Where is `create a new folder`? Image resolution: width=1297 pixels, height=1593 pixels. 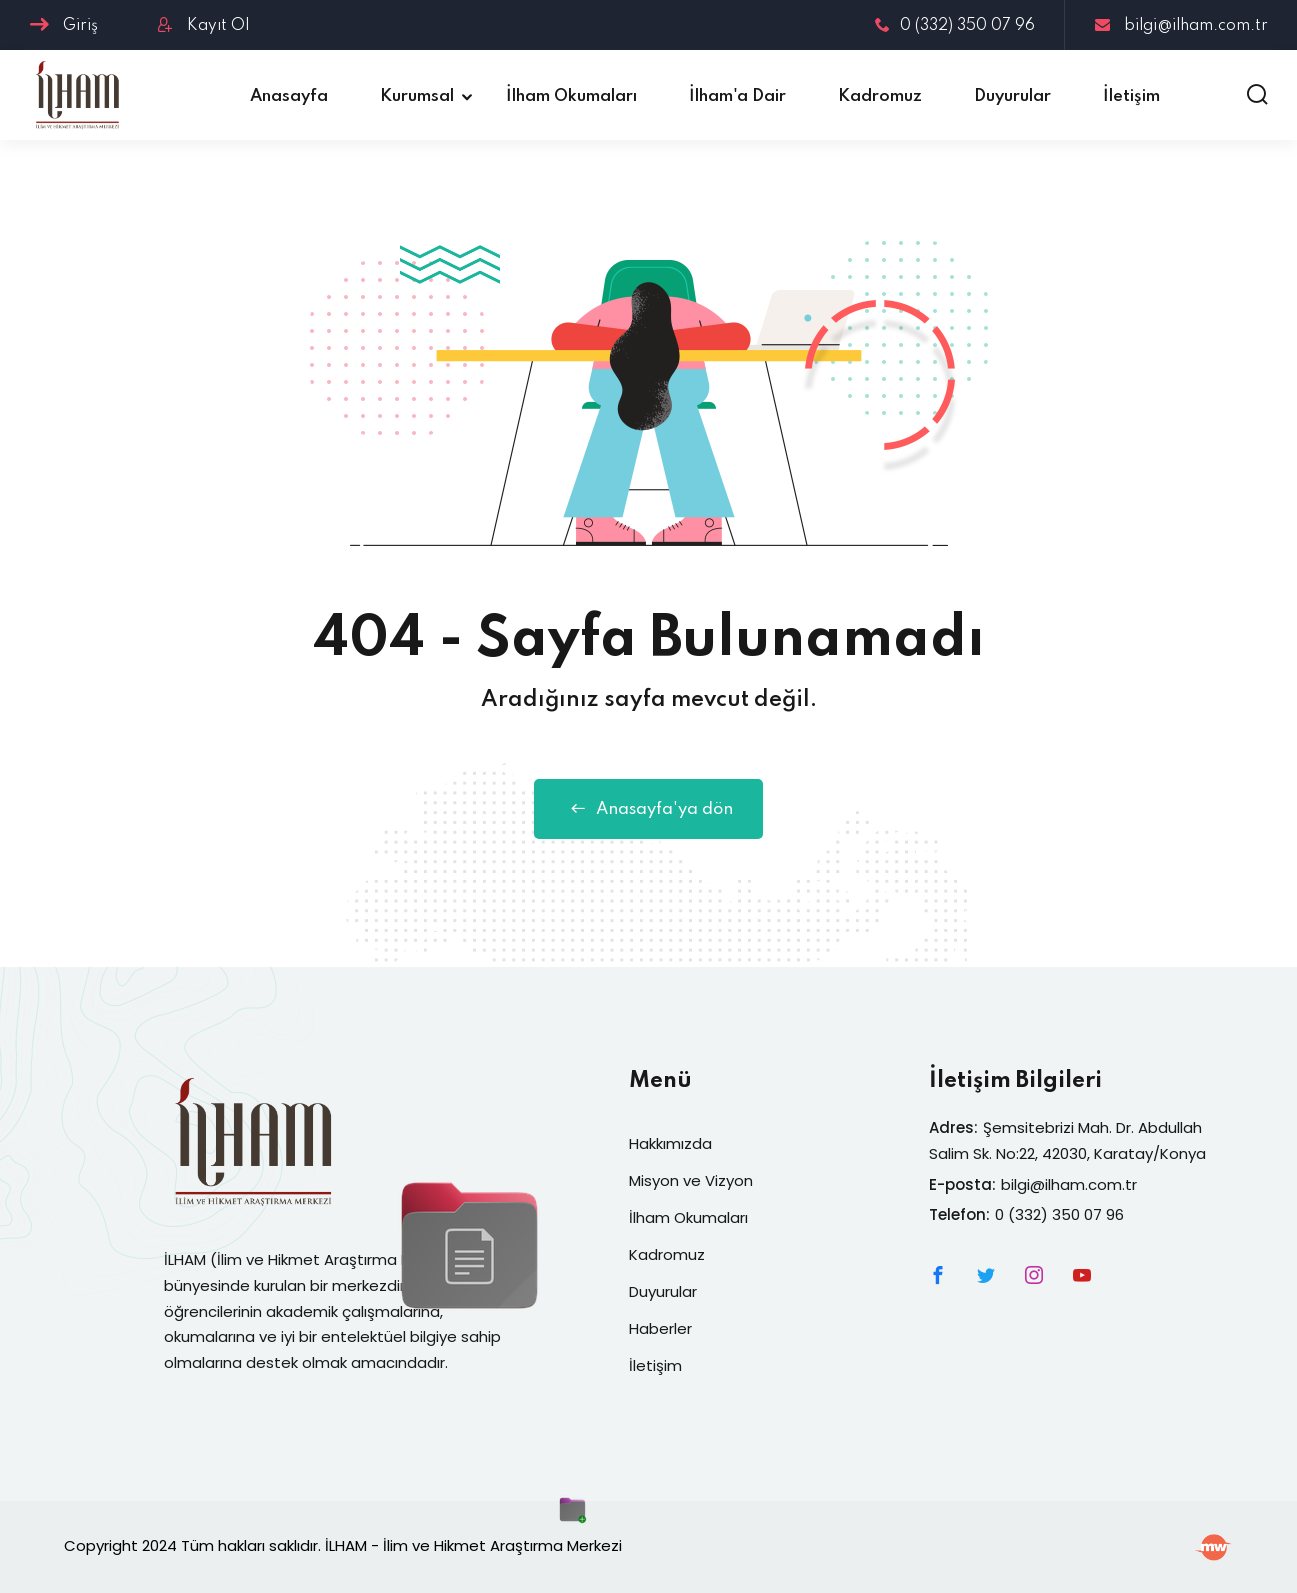
create a new folder is located at coordinates (572, 1509).